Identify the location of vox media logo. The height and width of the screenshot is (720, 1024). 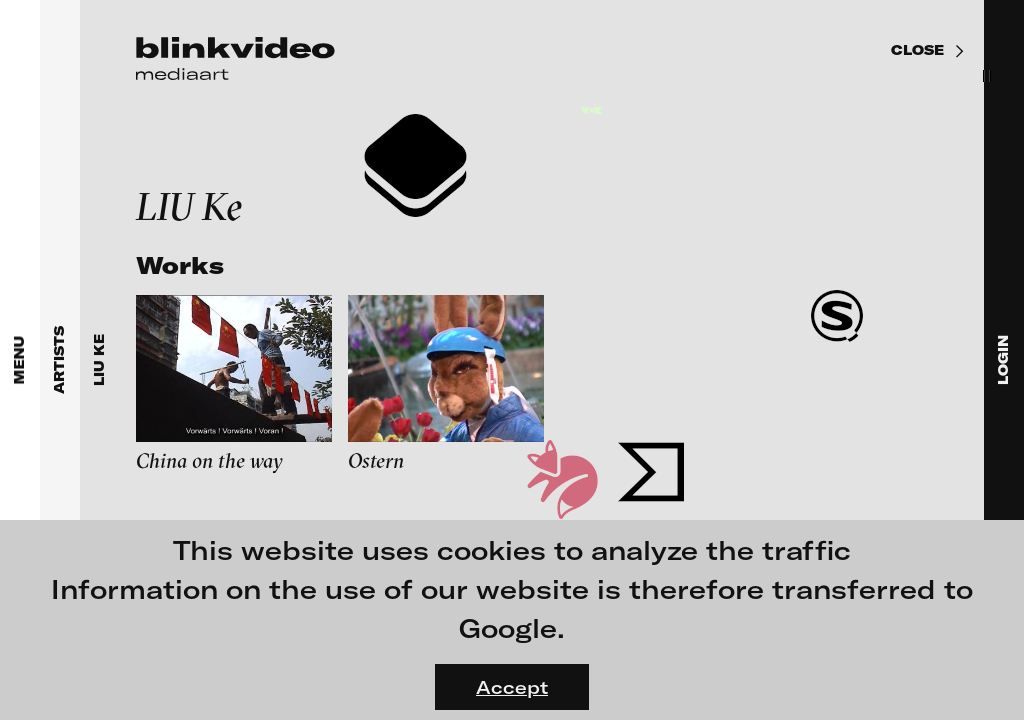
(591, 110).